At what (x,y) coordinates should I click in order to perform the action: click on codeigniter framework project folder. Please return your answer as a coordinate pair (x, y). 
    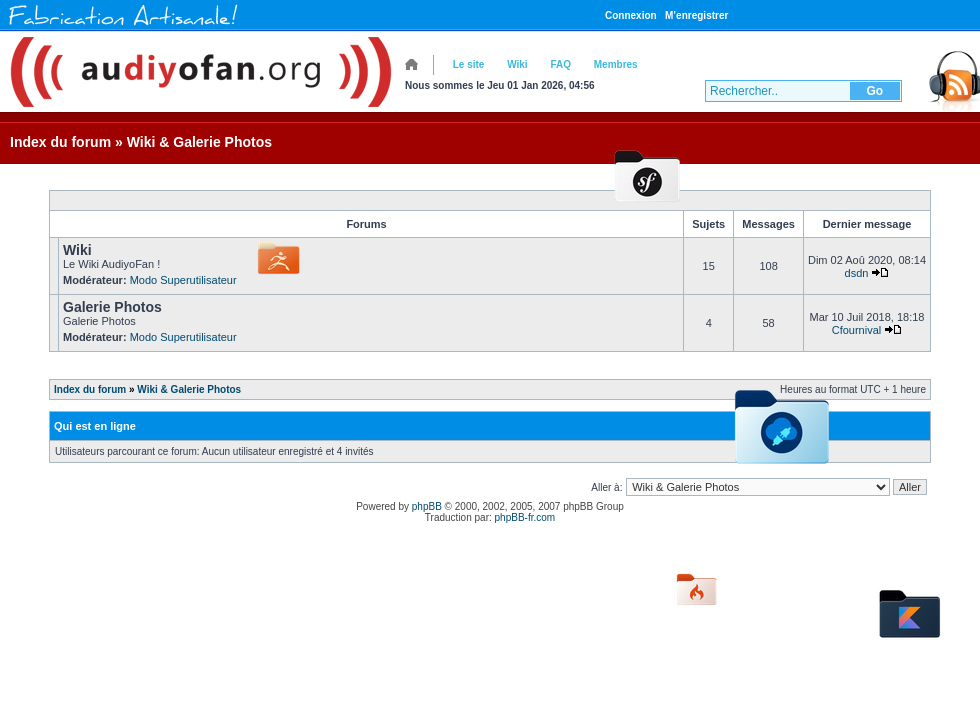
    Looking at the image, I should click on (696, 590).